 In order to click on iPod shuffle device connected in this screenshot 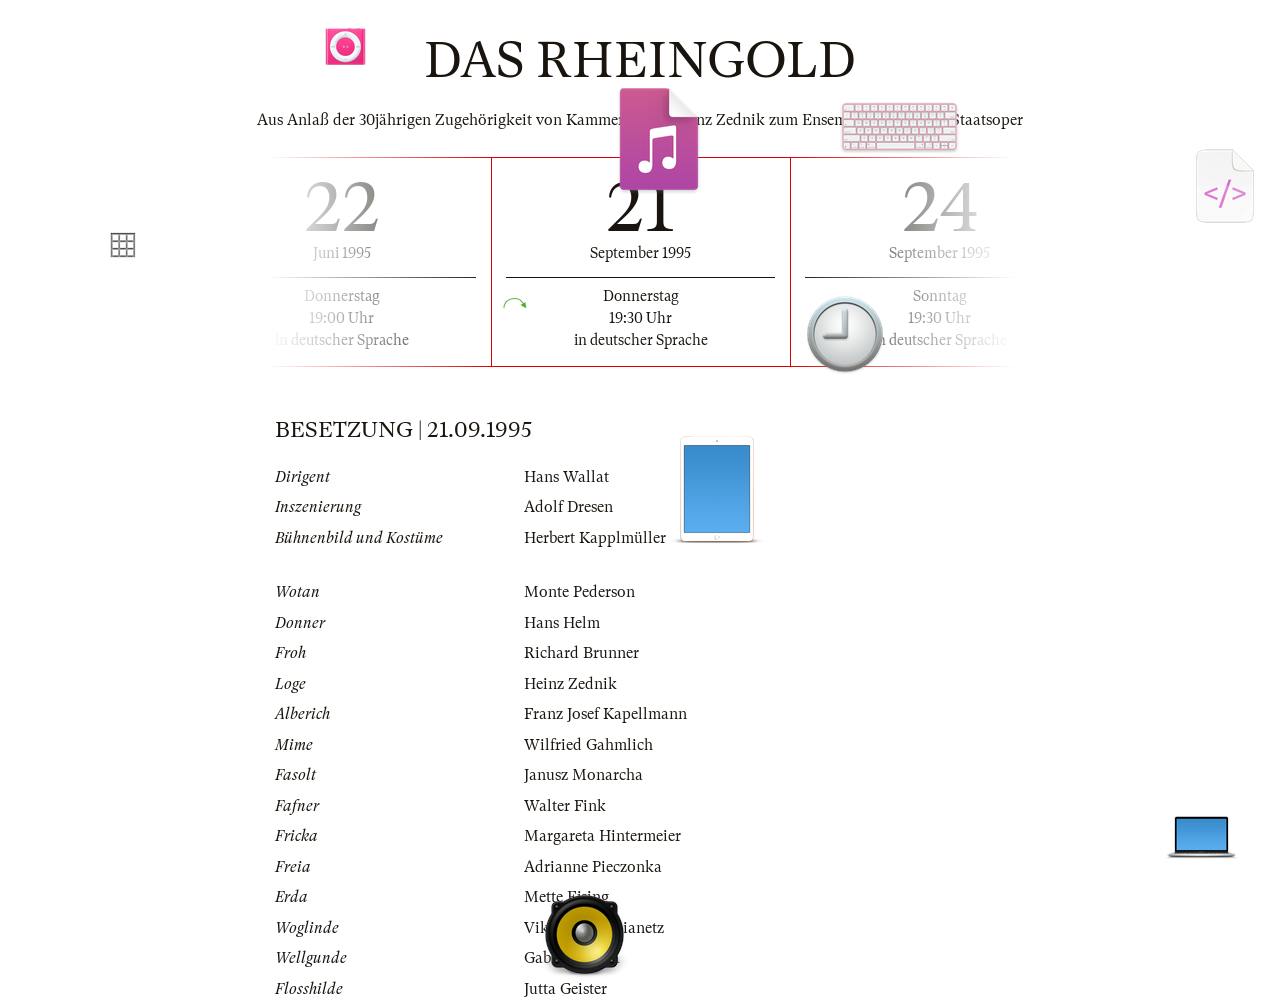, I will do `click(345, 46)`.